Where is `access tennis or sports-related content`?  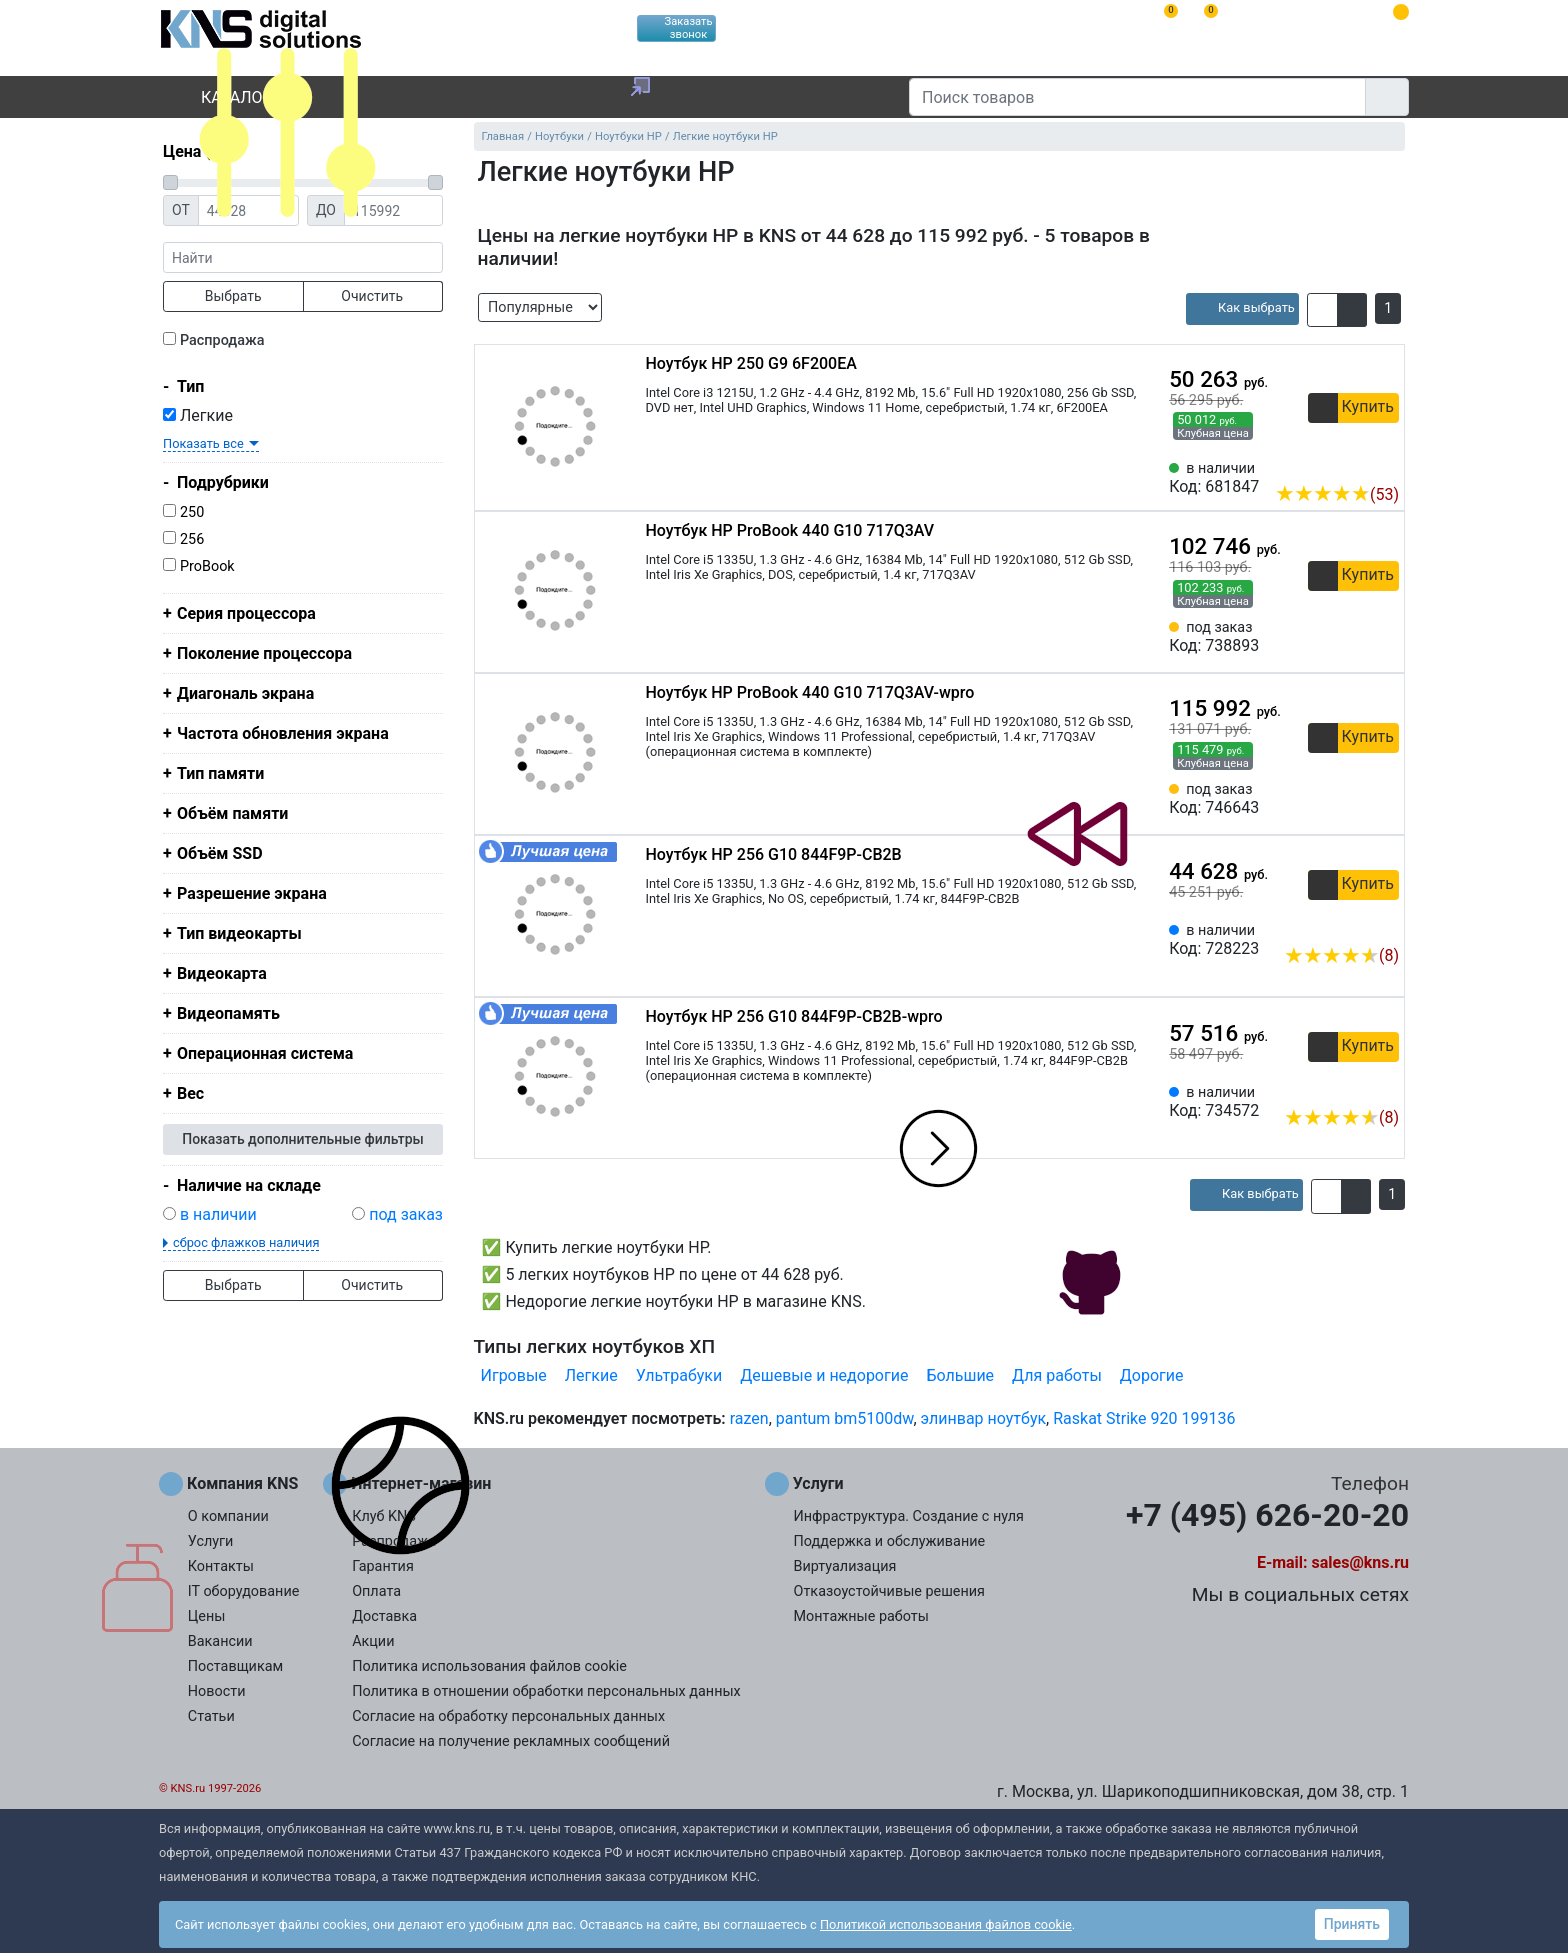 access tennis or sports-related content is located at coordinates (400, 1485).